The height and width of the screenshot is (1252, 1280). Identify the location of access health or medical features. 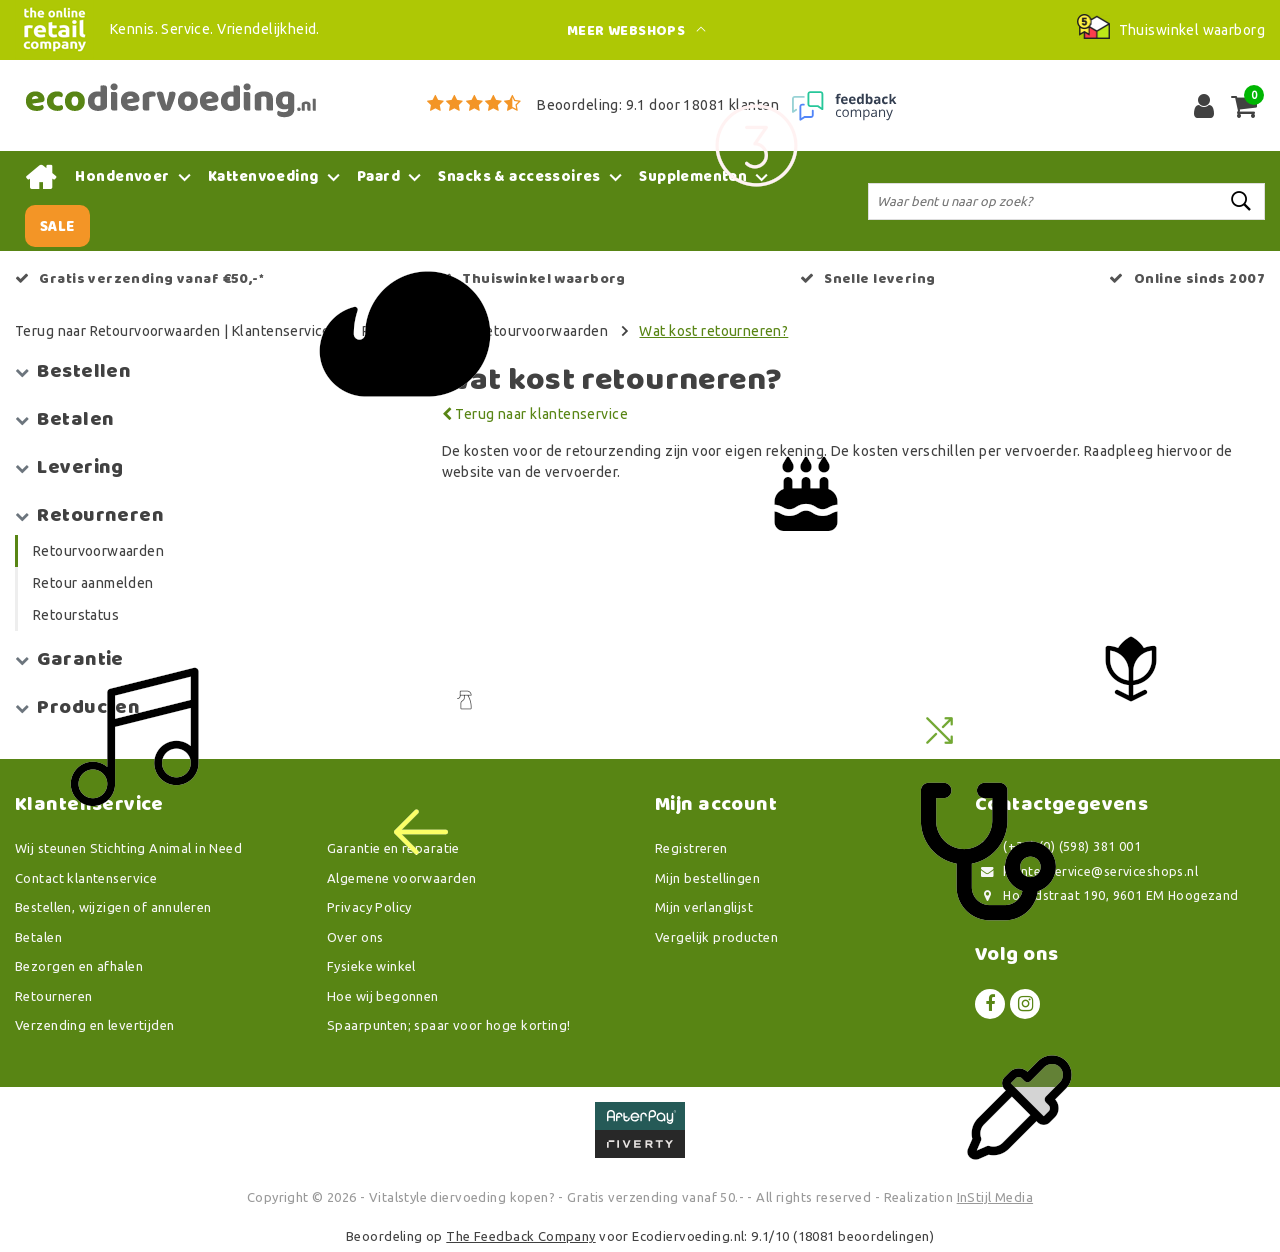
(979, 846).